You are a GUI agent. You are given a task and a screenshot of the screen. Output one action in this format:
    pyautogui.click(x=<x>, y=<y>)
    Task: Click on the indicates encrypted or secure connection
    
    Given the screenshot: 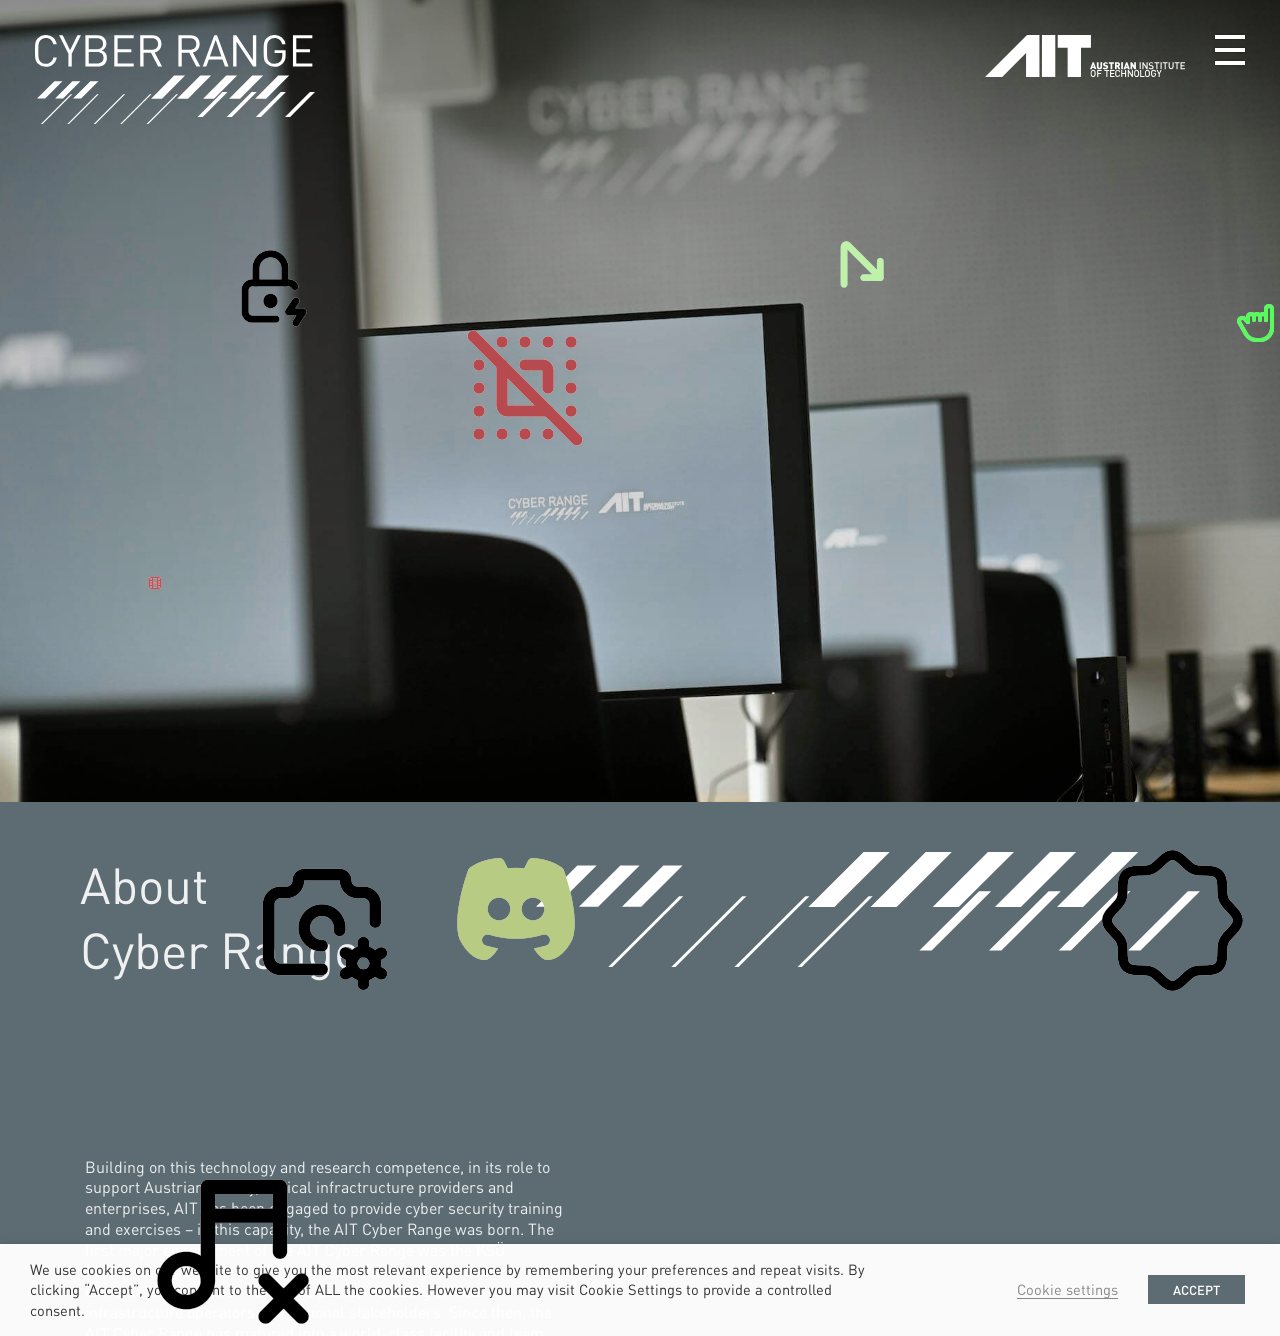 What is the action you would take?
    pyautogui.click(x=270, y=286)
    